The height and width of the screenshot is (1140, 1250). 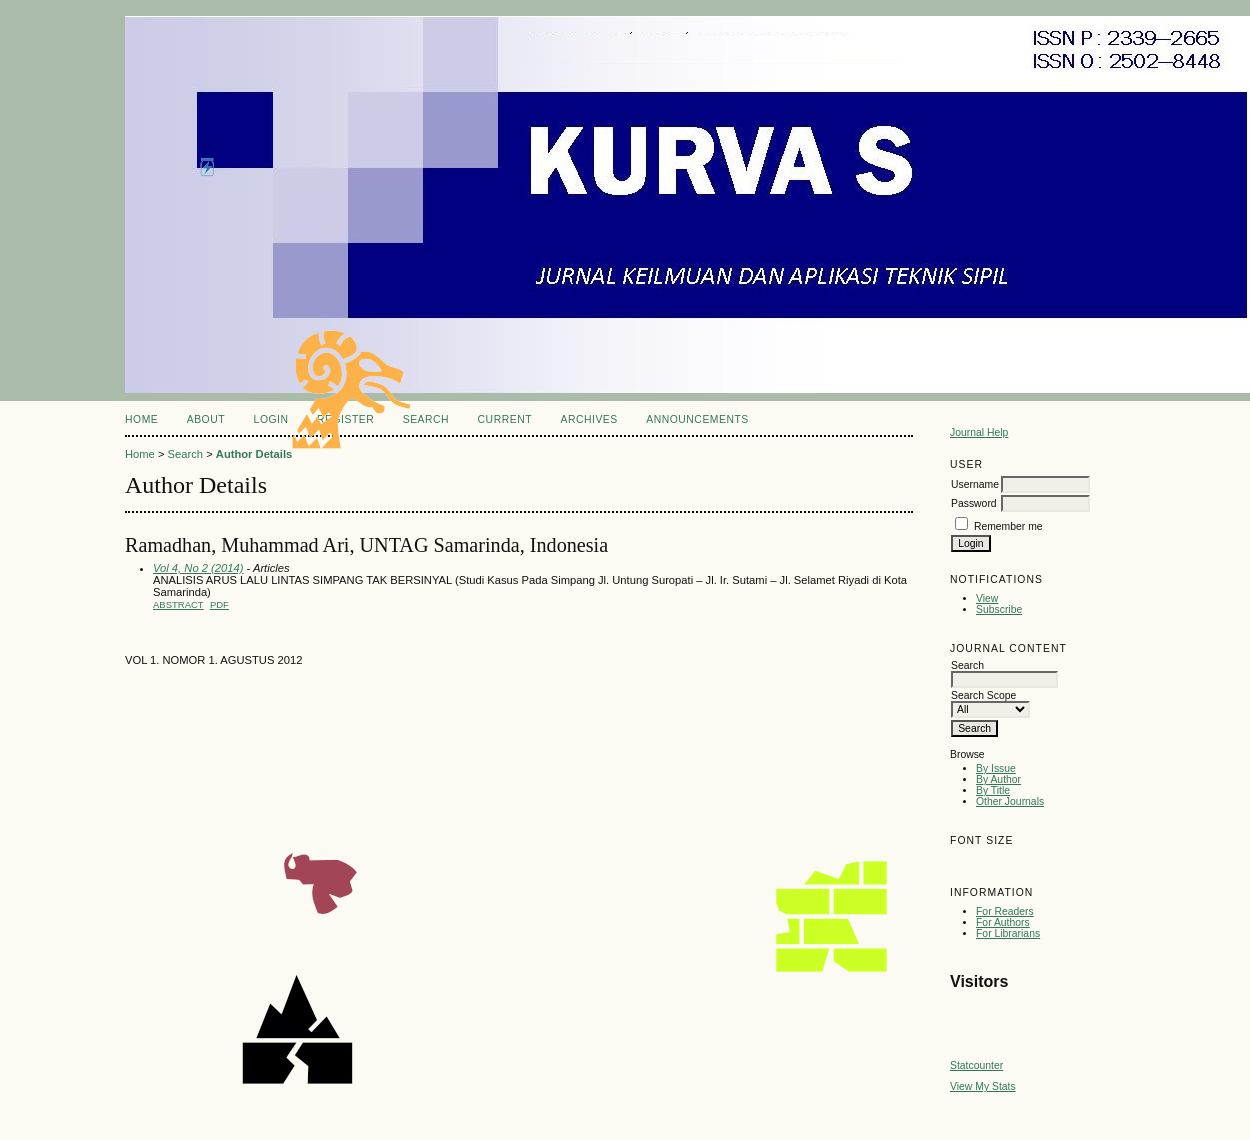 What do you see at coordinates (207, 167) in the screenshot?
I see `use a stored power-up or energy boost` at bounding box center [207, 167].